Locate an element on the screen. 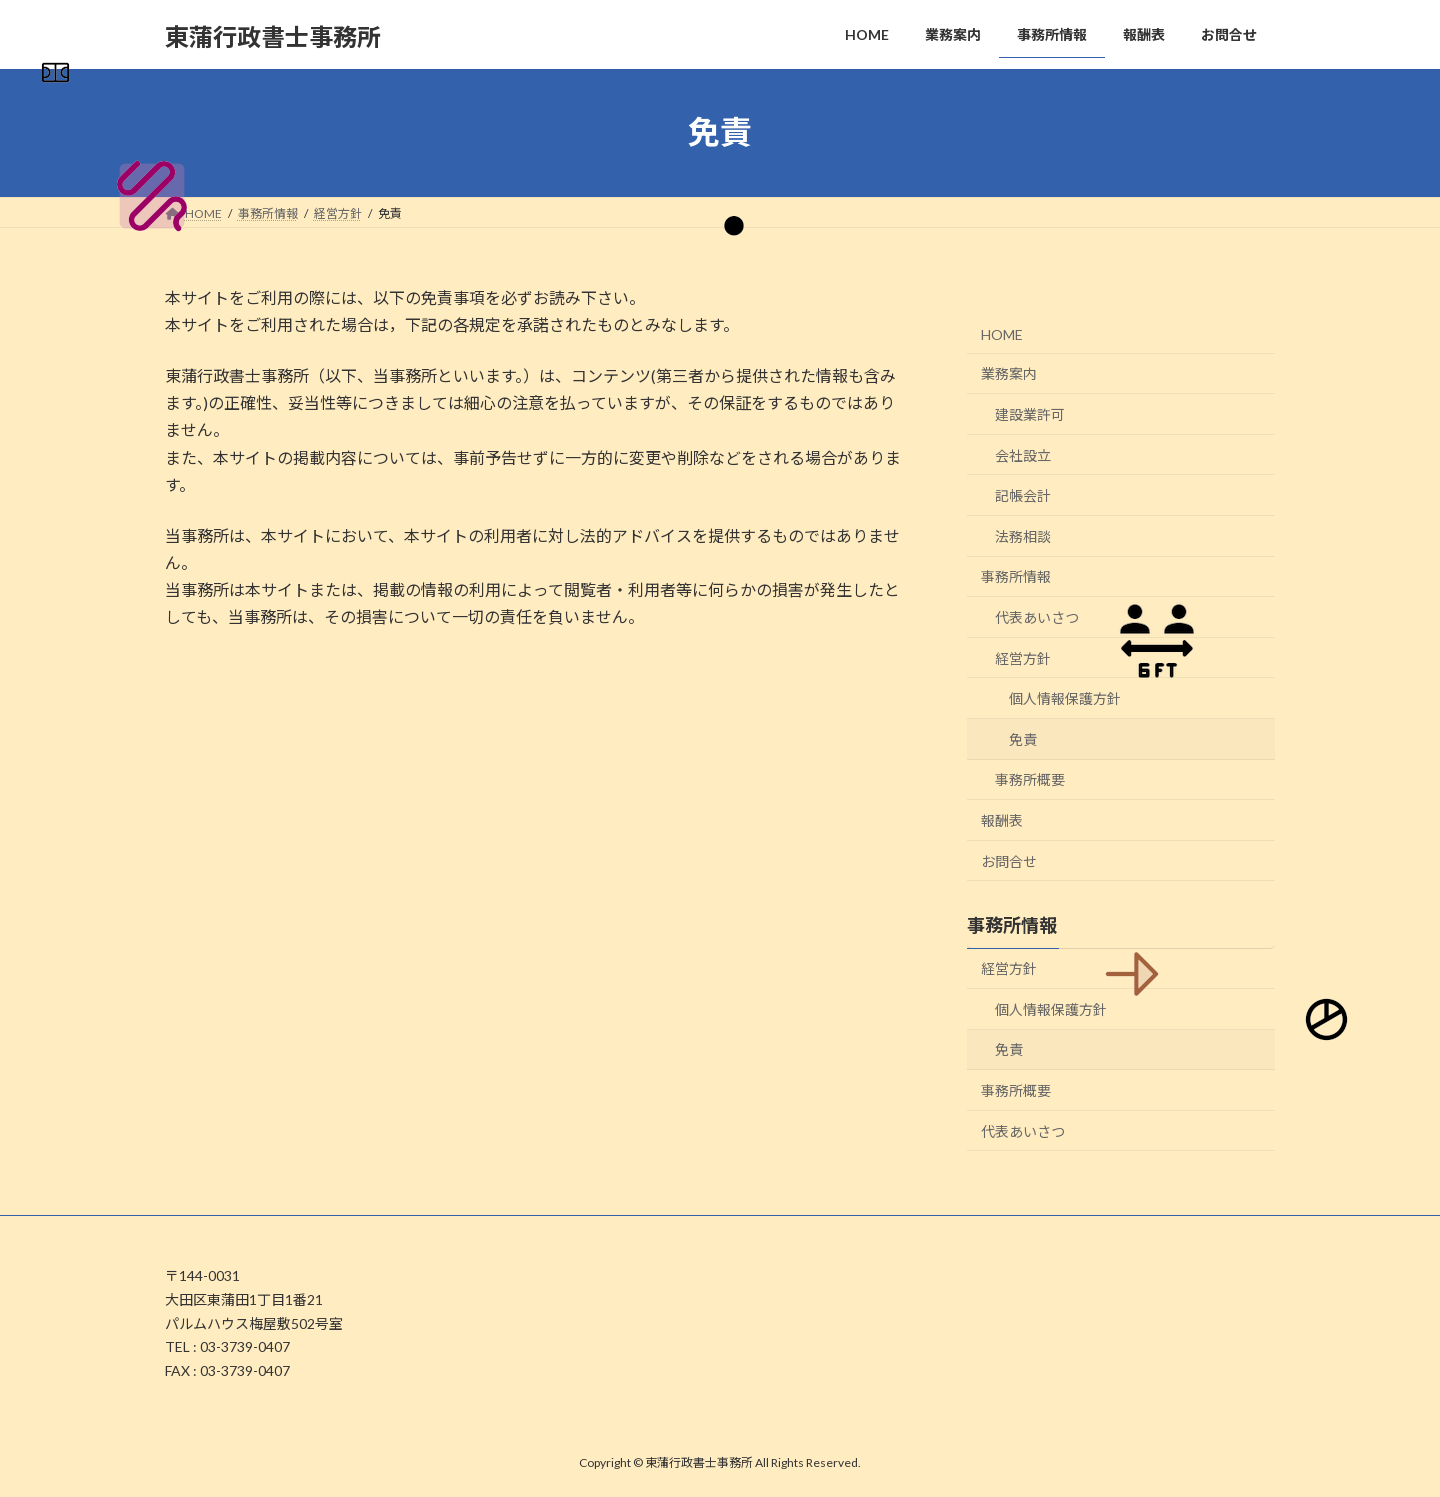 The width and height of the screenshot is (1440, 1497). indicates social distancing requirement of 6 feet is located at coordinates (1157, 641).